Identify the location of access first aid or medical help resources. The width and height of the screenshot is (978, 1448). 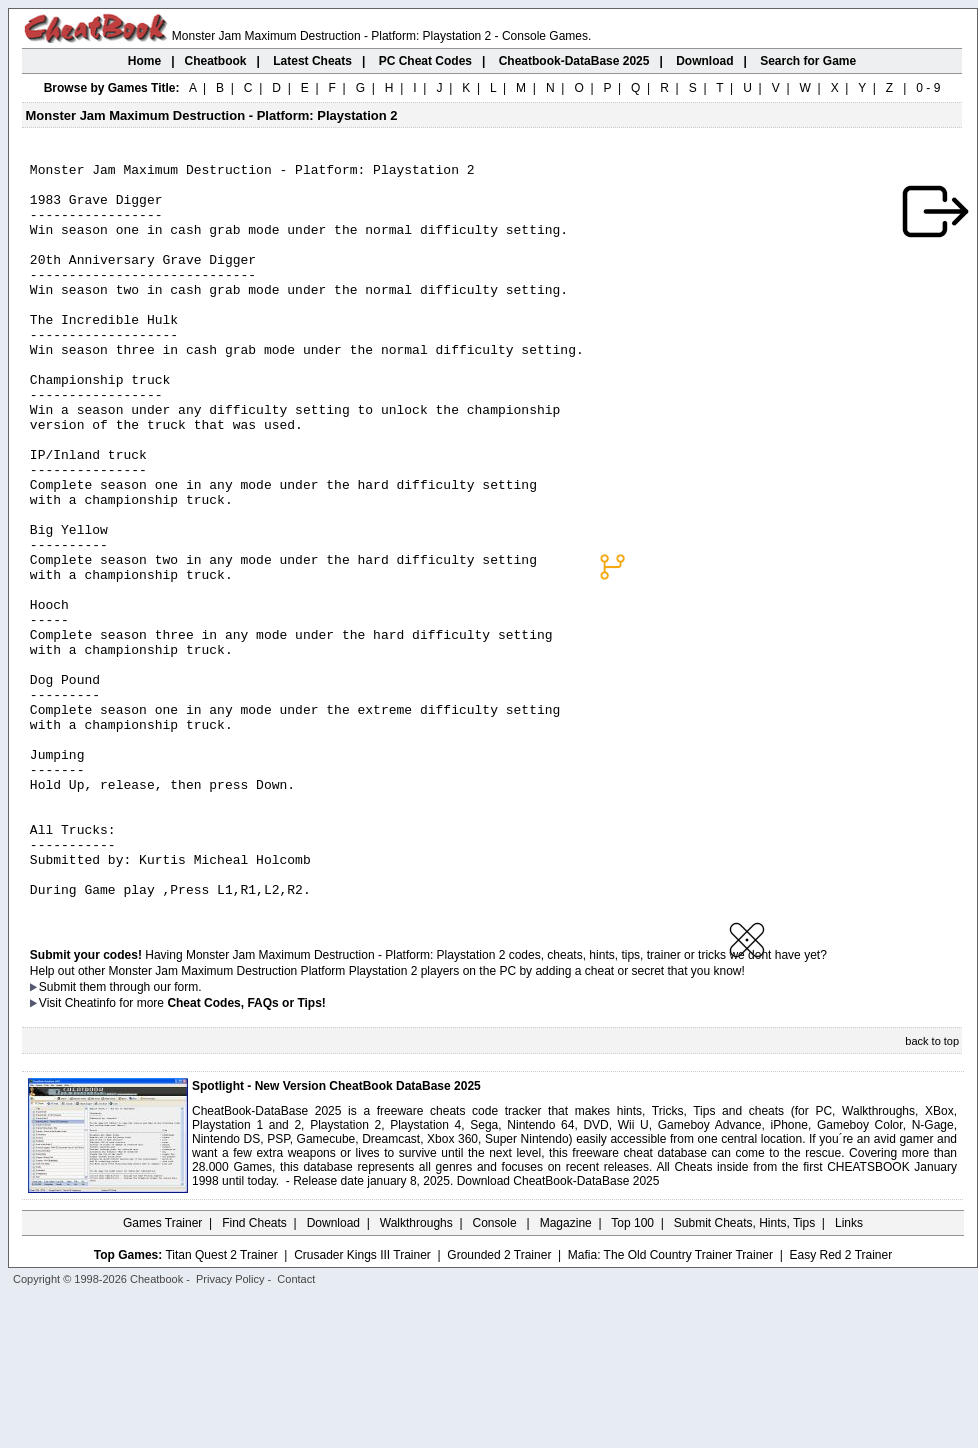
(747, 940).